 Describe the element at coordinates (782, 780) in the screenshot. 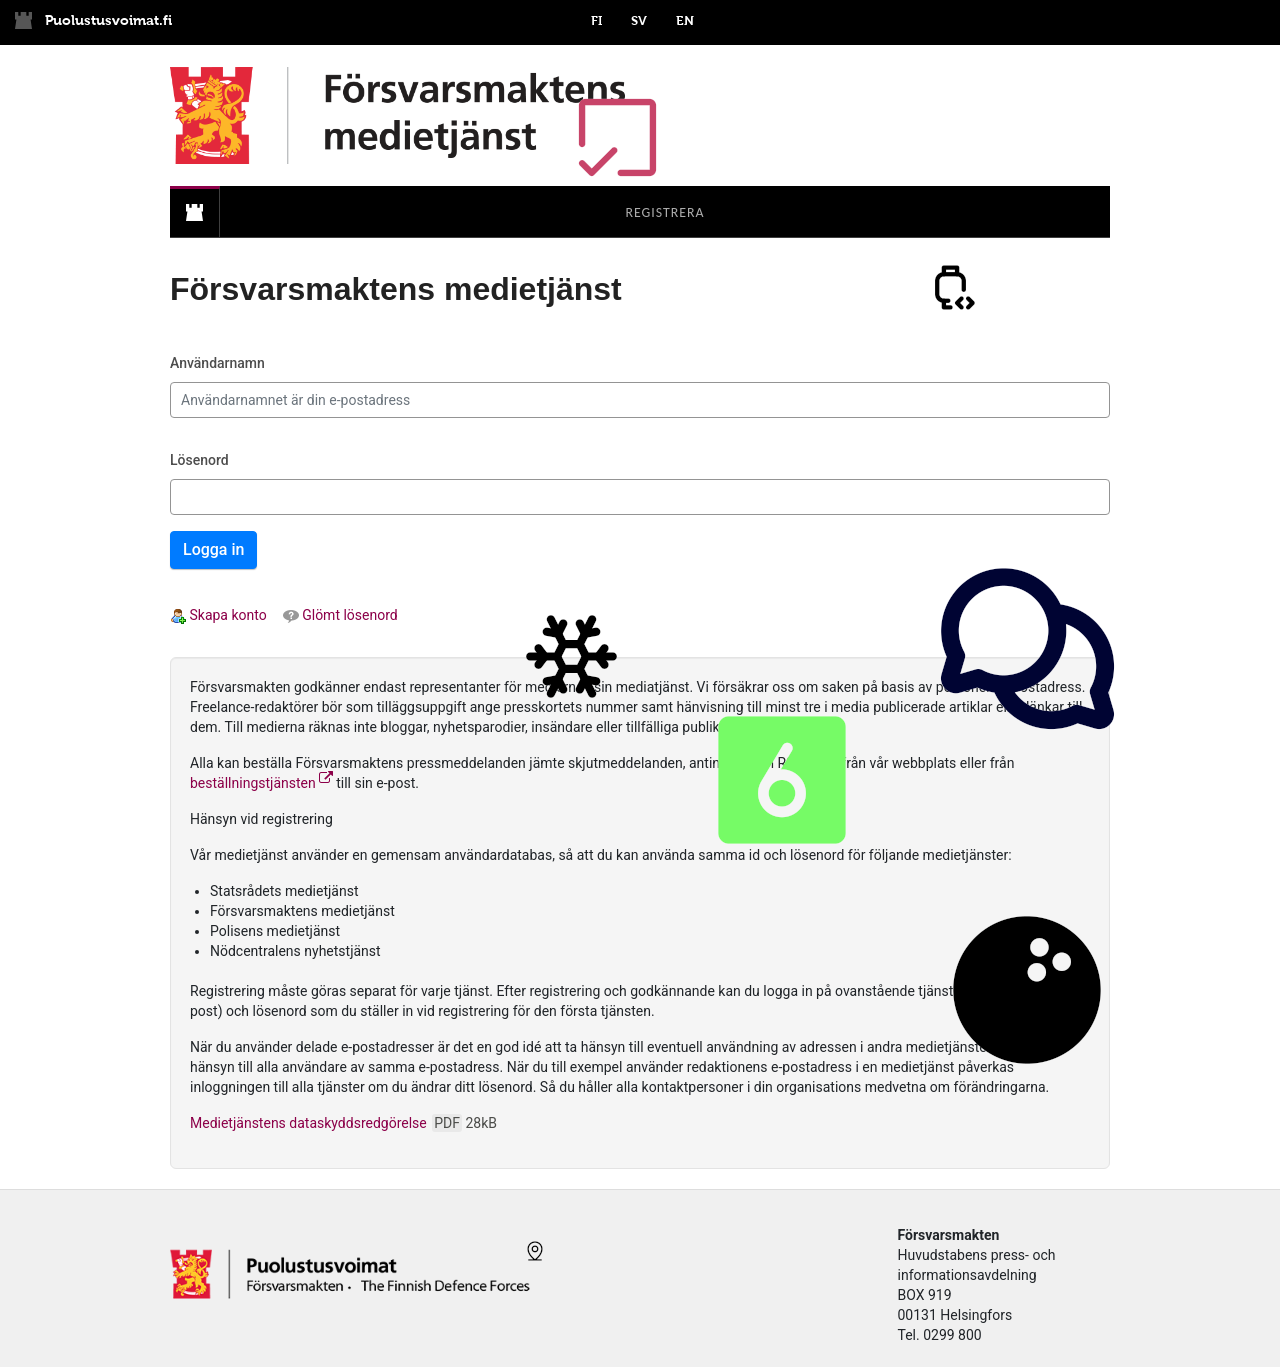

I see `indicates item number six in a list or sequence` at that location.